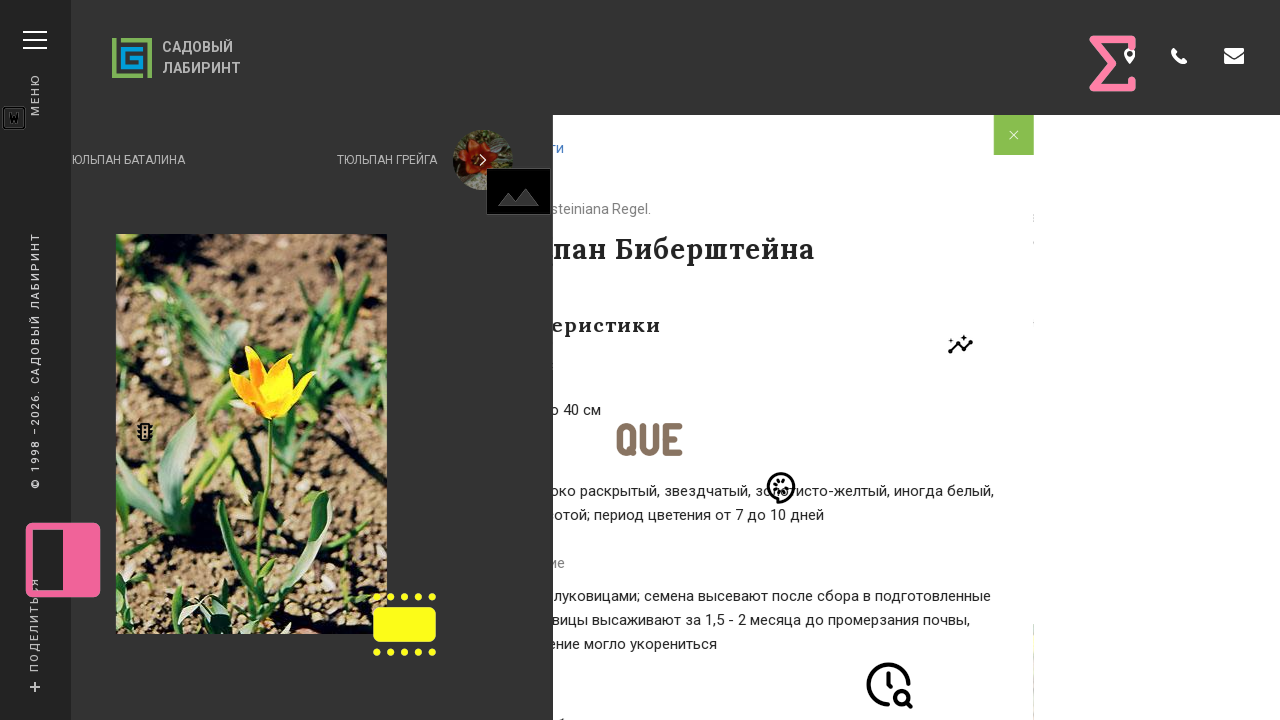 The height and width of the screenshot is (720, 1280). Describe the element at coordinates (518, 191) in the screenshot. I see `view panorama or wide-angle photos` at that location.